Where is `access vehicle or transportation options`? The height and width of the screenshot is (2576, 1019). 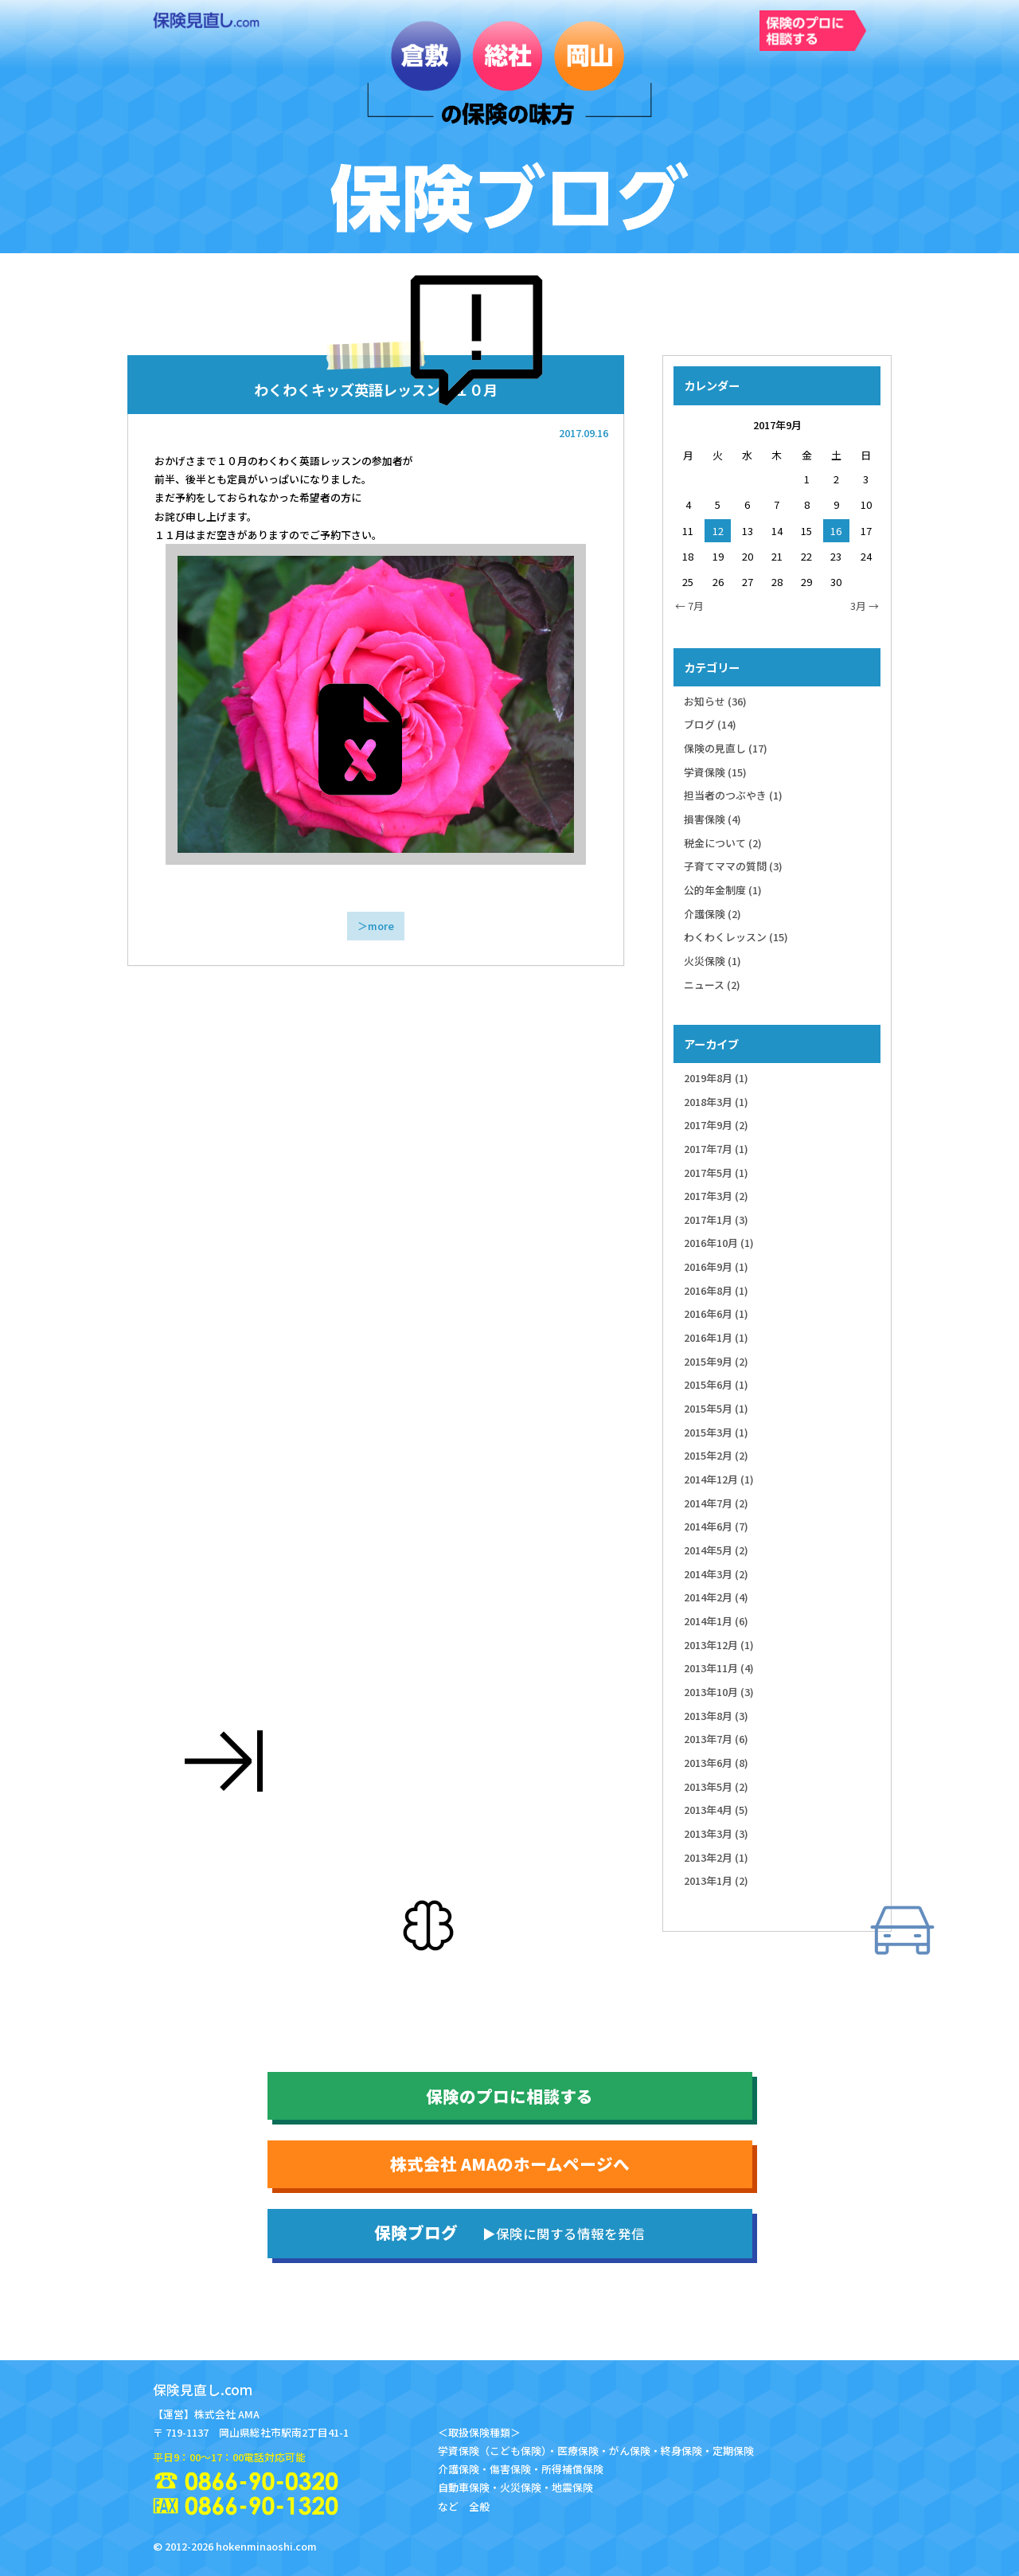
access vehicle or transportation options is located at coordinates (902, 1931).